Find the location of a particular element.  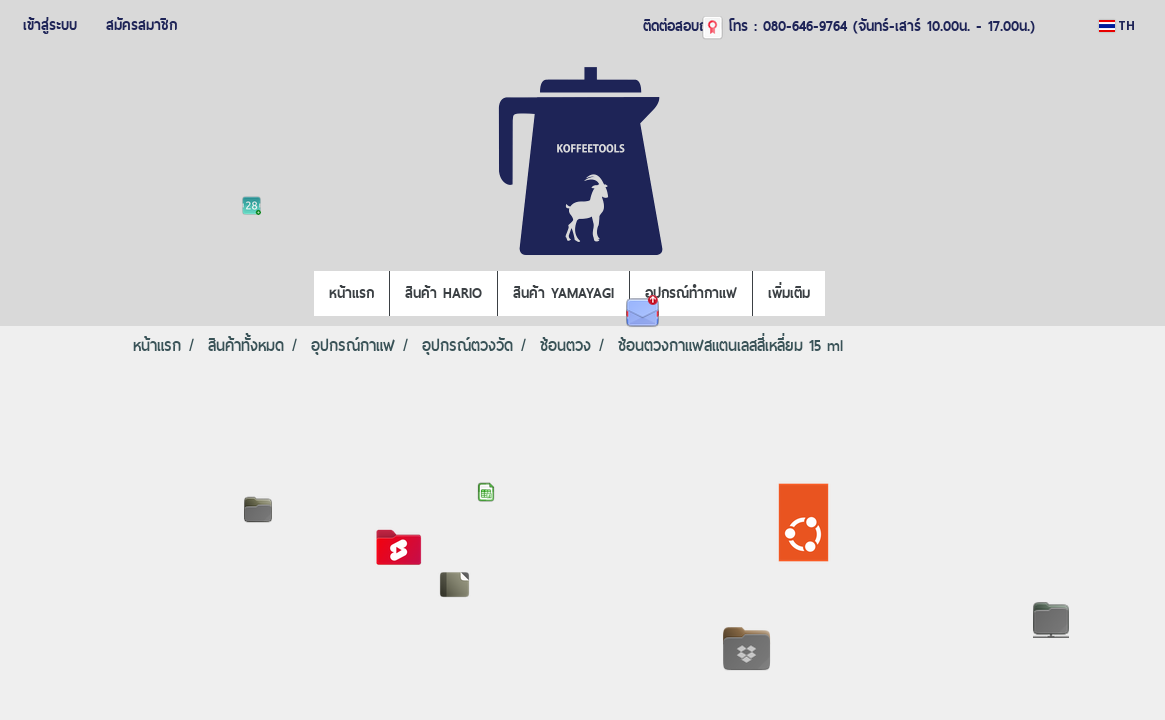

send an email message is located at coordinates (642, 312).